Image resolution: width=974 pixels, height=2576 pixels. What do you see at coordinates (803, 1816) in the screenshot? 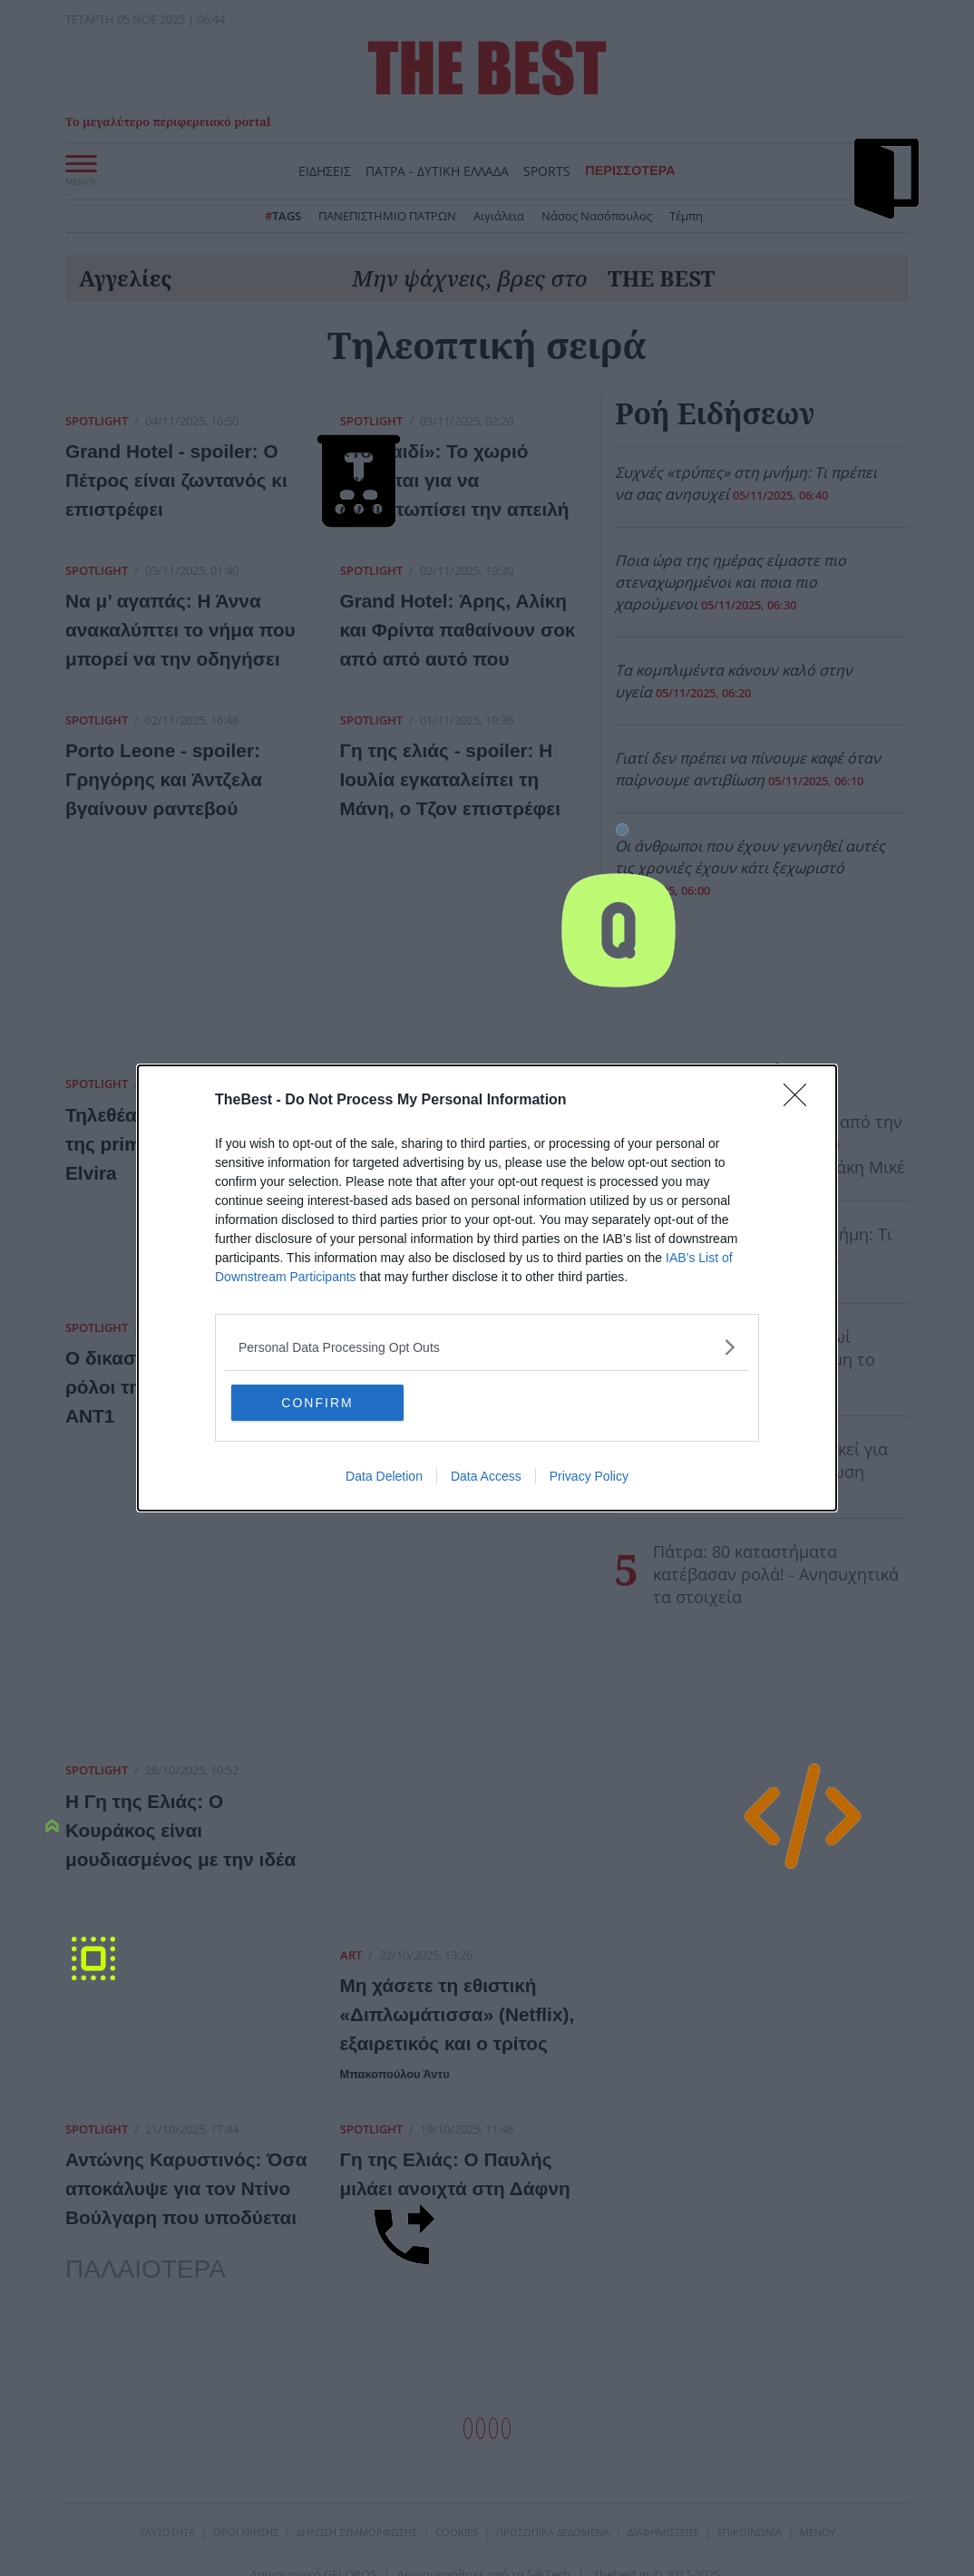
I see `view or edit source code` at bounding box center [803, 1816].